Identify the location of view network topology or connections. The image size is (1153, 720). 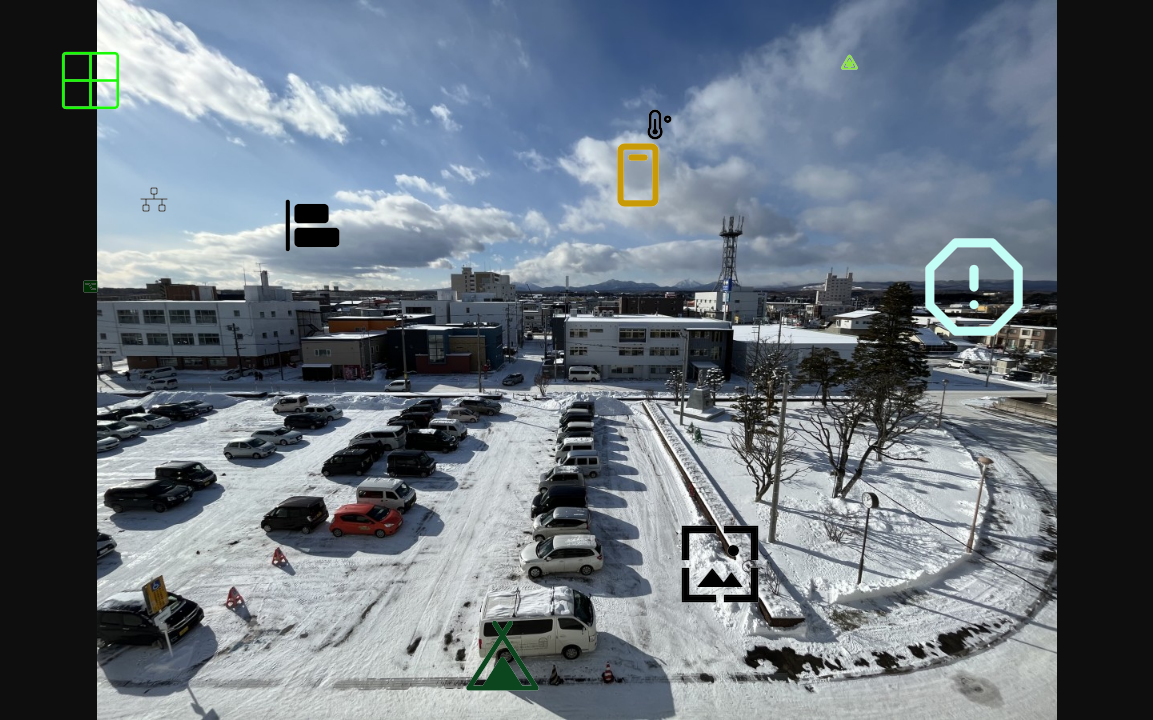
(154, 200).